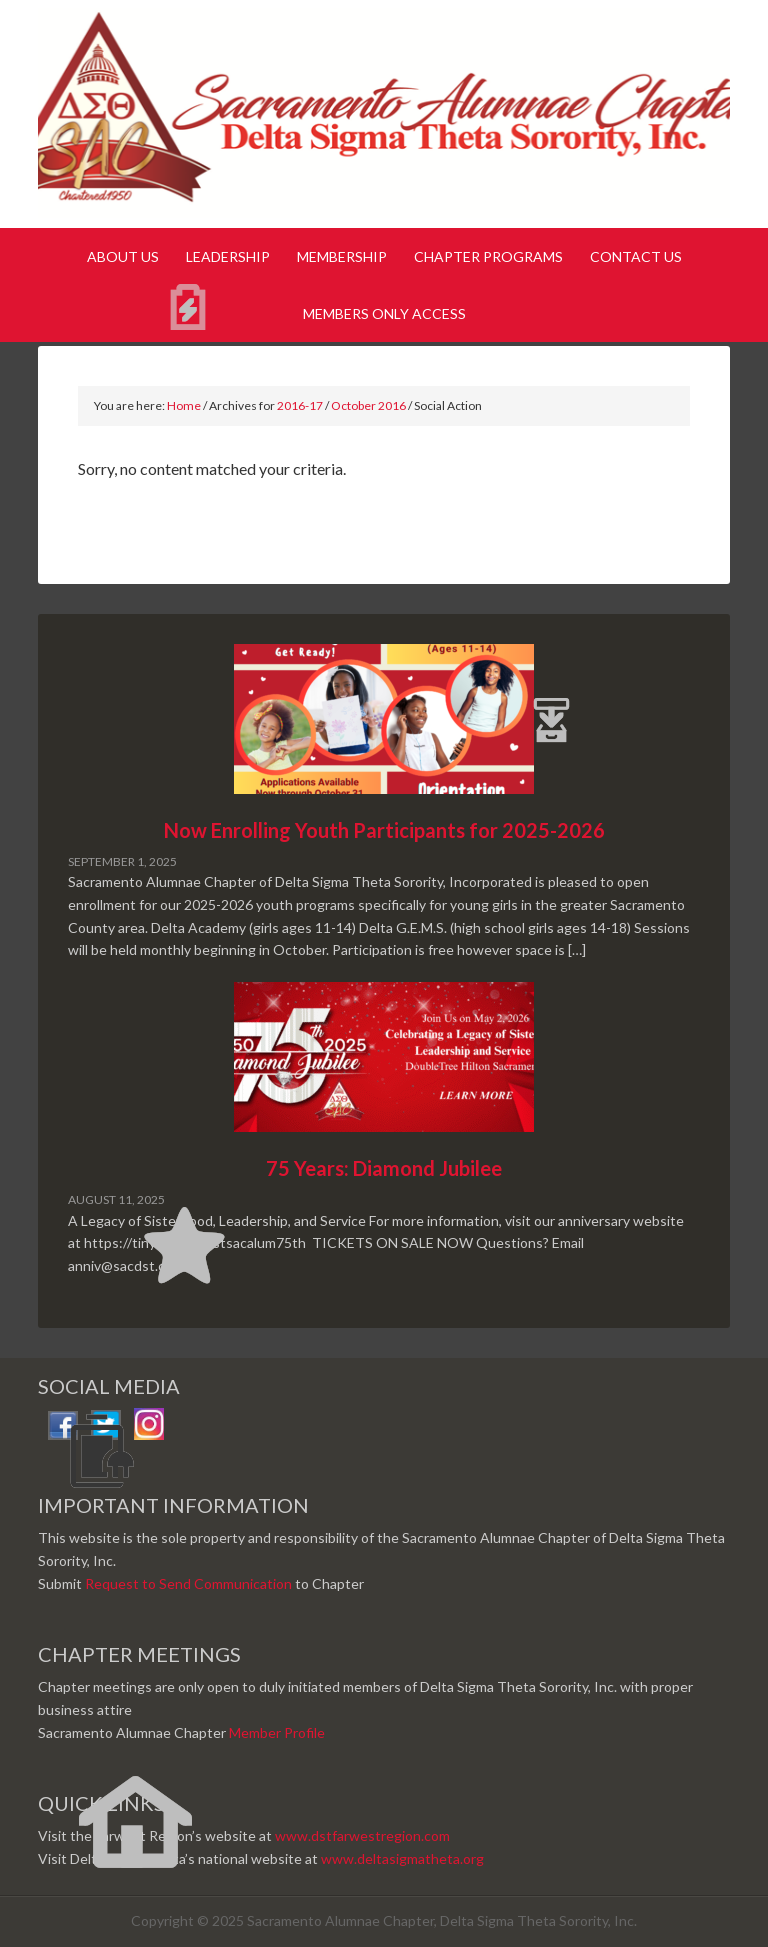  I want to click on view battery and power management settings, so click(97, 1451).